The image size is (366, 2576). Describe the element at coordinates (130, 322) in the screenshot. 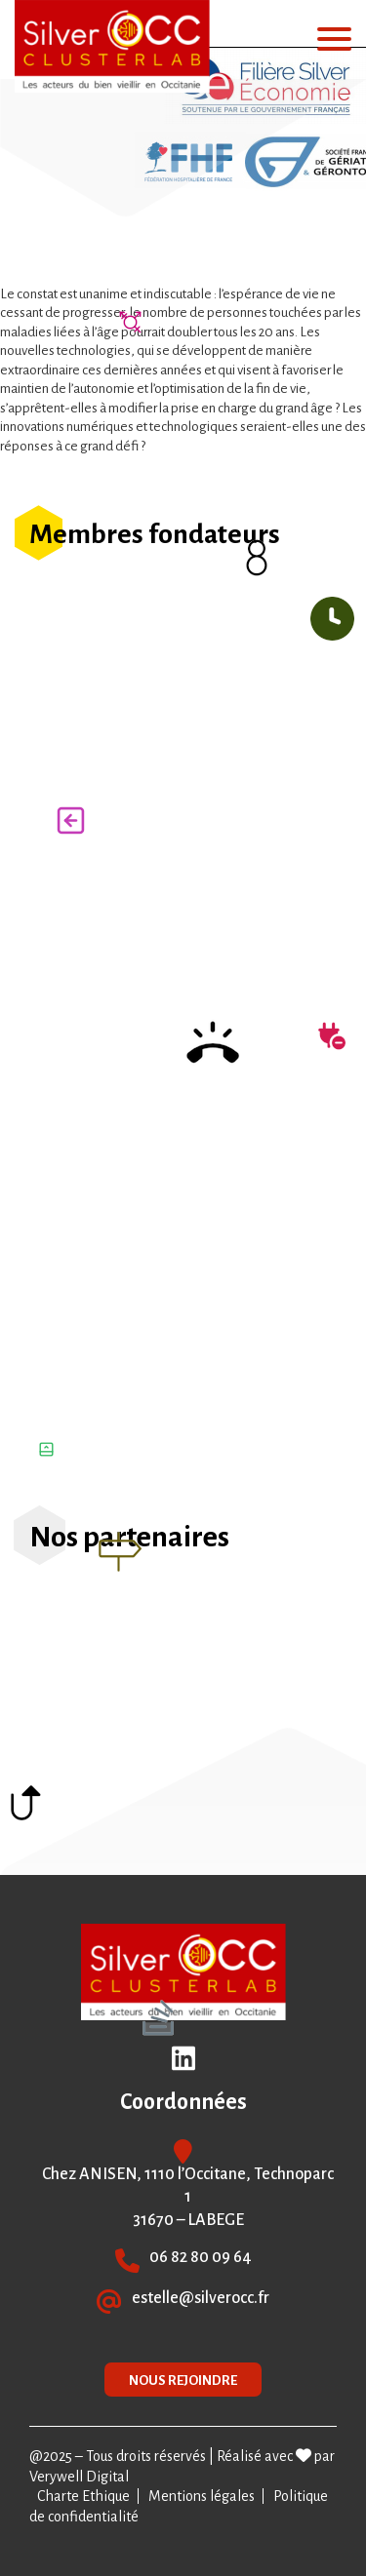

I see `indicates transgender identity option` at that location.